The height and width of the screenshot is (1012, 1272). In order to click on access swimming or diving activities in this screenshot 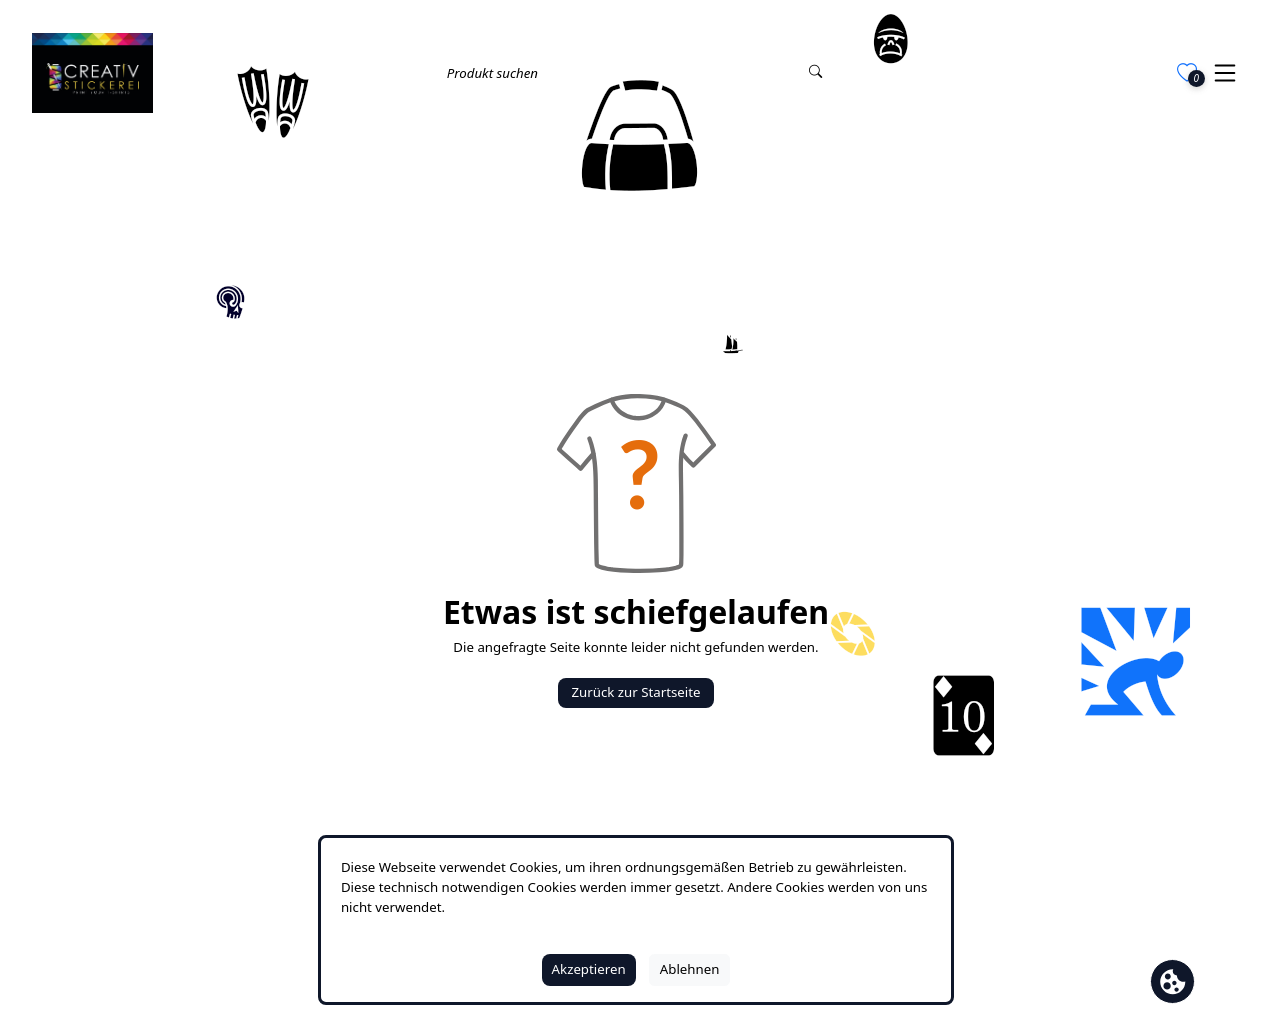, I will do `click(273, 102)`.